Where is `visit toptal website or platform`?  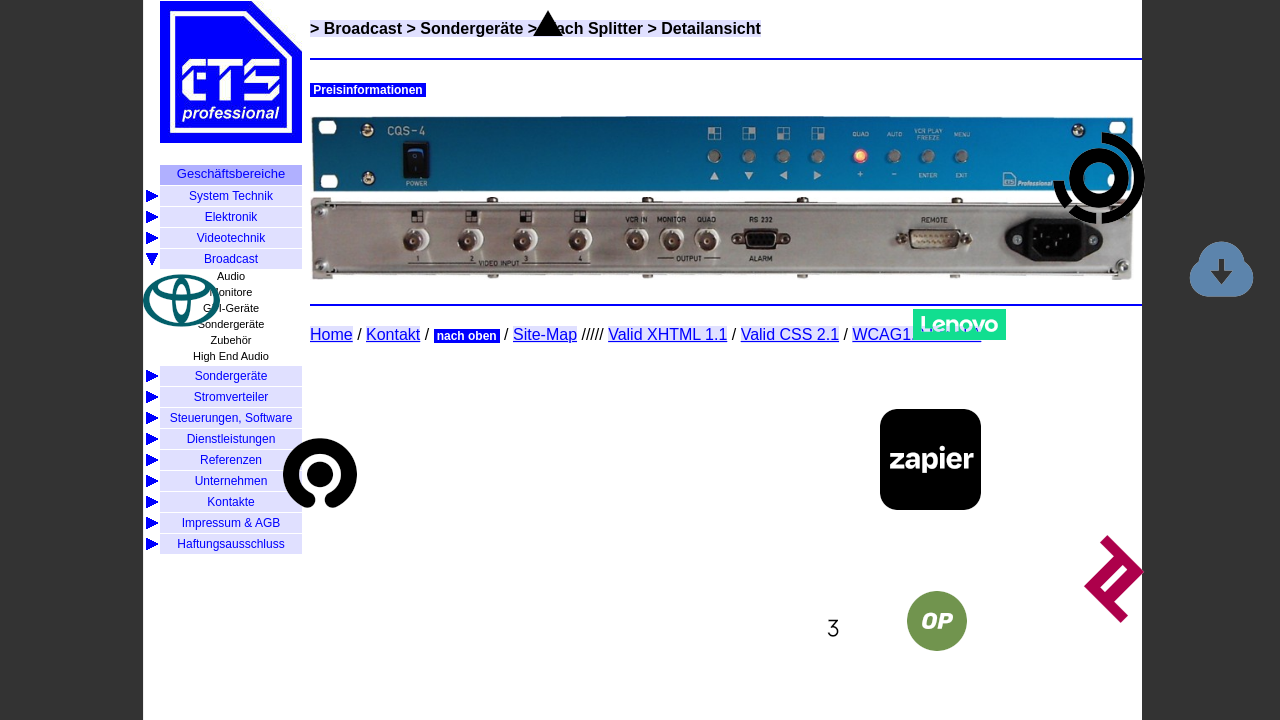
visit toptal website or platform is located at coordinates (1114, 579).